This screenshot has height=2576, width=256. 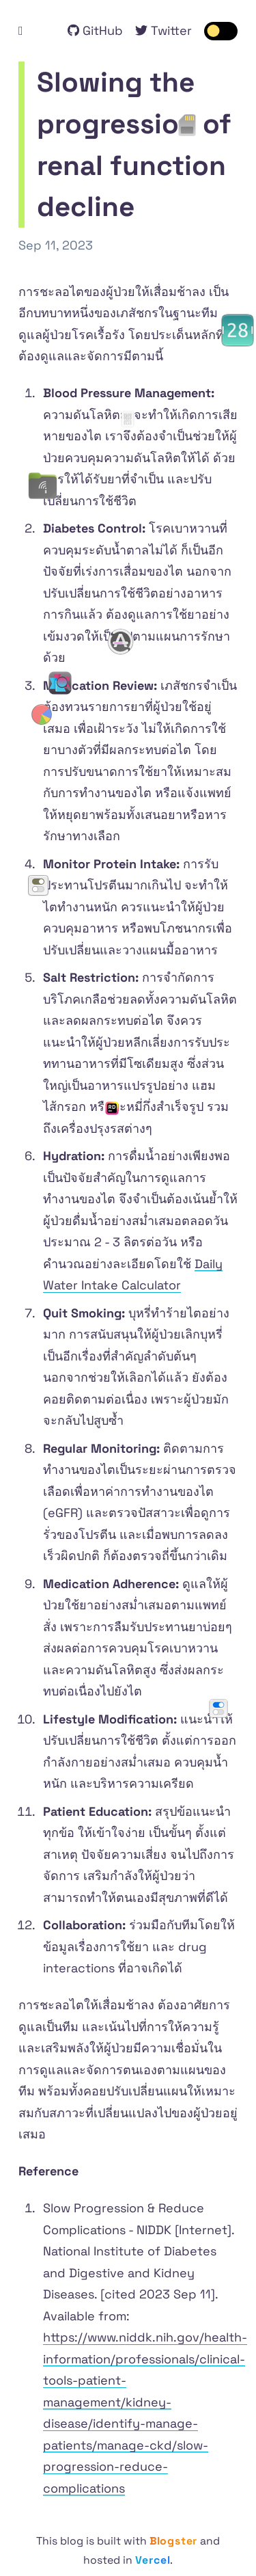 What do you see at coordinates (60, 683) in the screenshot?
I see `open aurea color palette or design tool app` at bounding box center [60, 683].